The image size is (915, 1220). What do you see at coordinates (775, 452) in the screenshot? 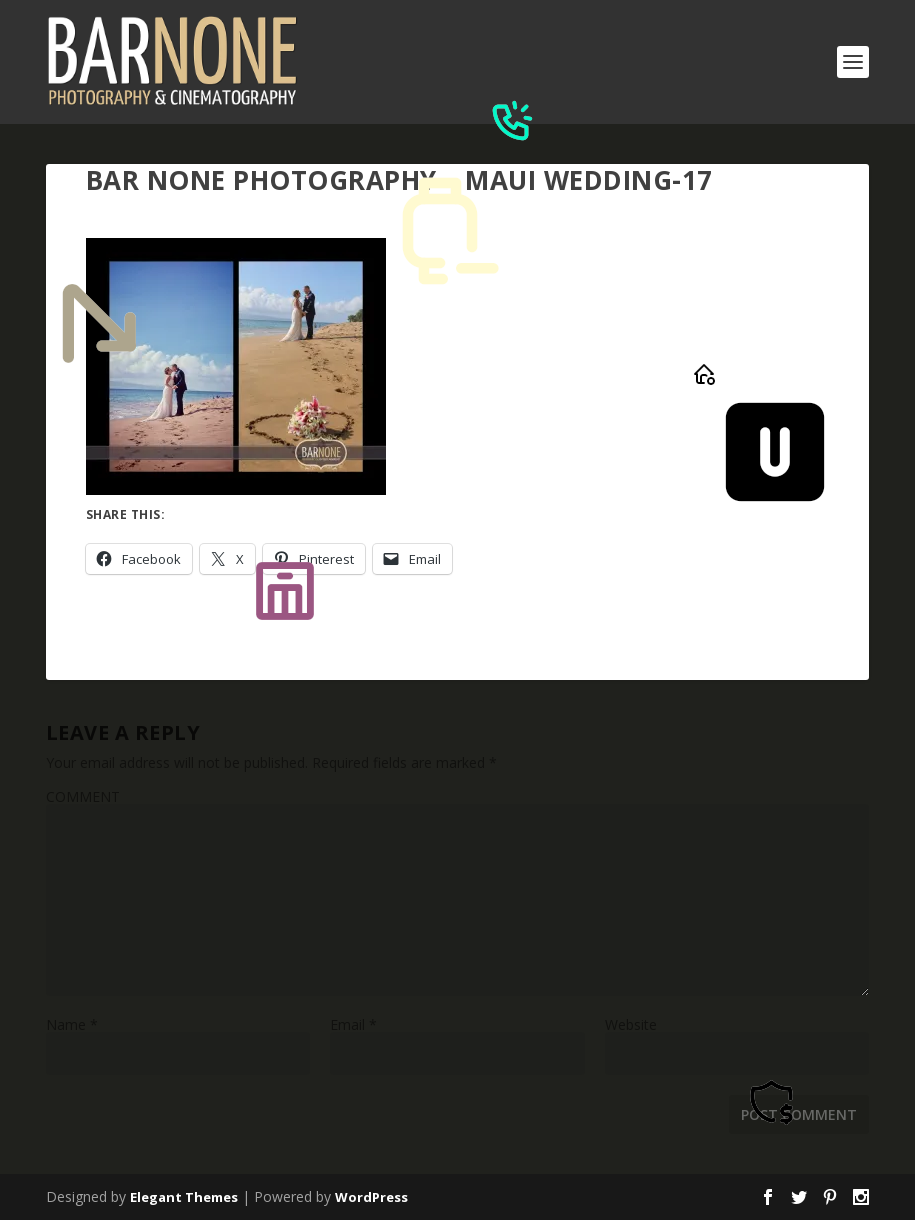
I see `indicates an item or option starting with the letter U` at bounding box center [775, 452].